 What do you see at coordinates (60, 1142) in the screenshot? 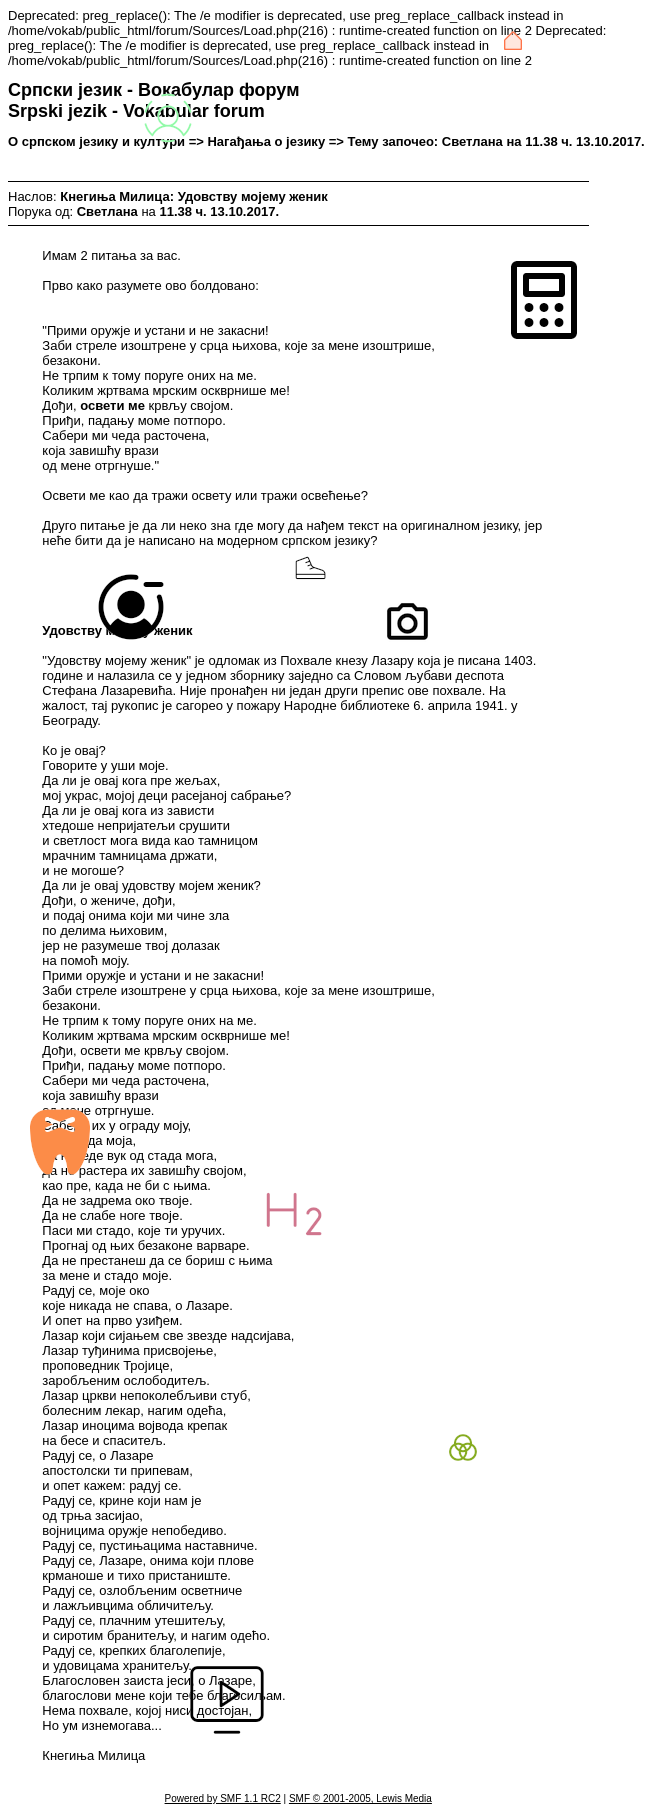
I see `access dental health information` at bounding box center [60, 1142].